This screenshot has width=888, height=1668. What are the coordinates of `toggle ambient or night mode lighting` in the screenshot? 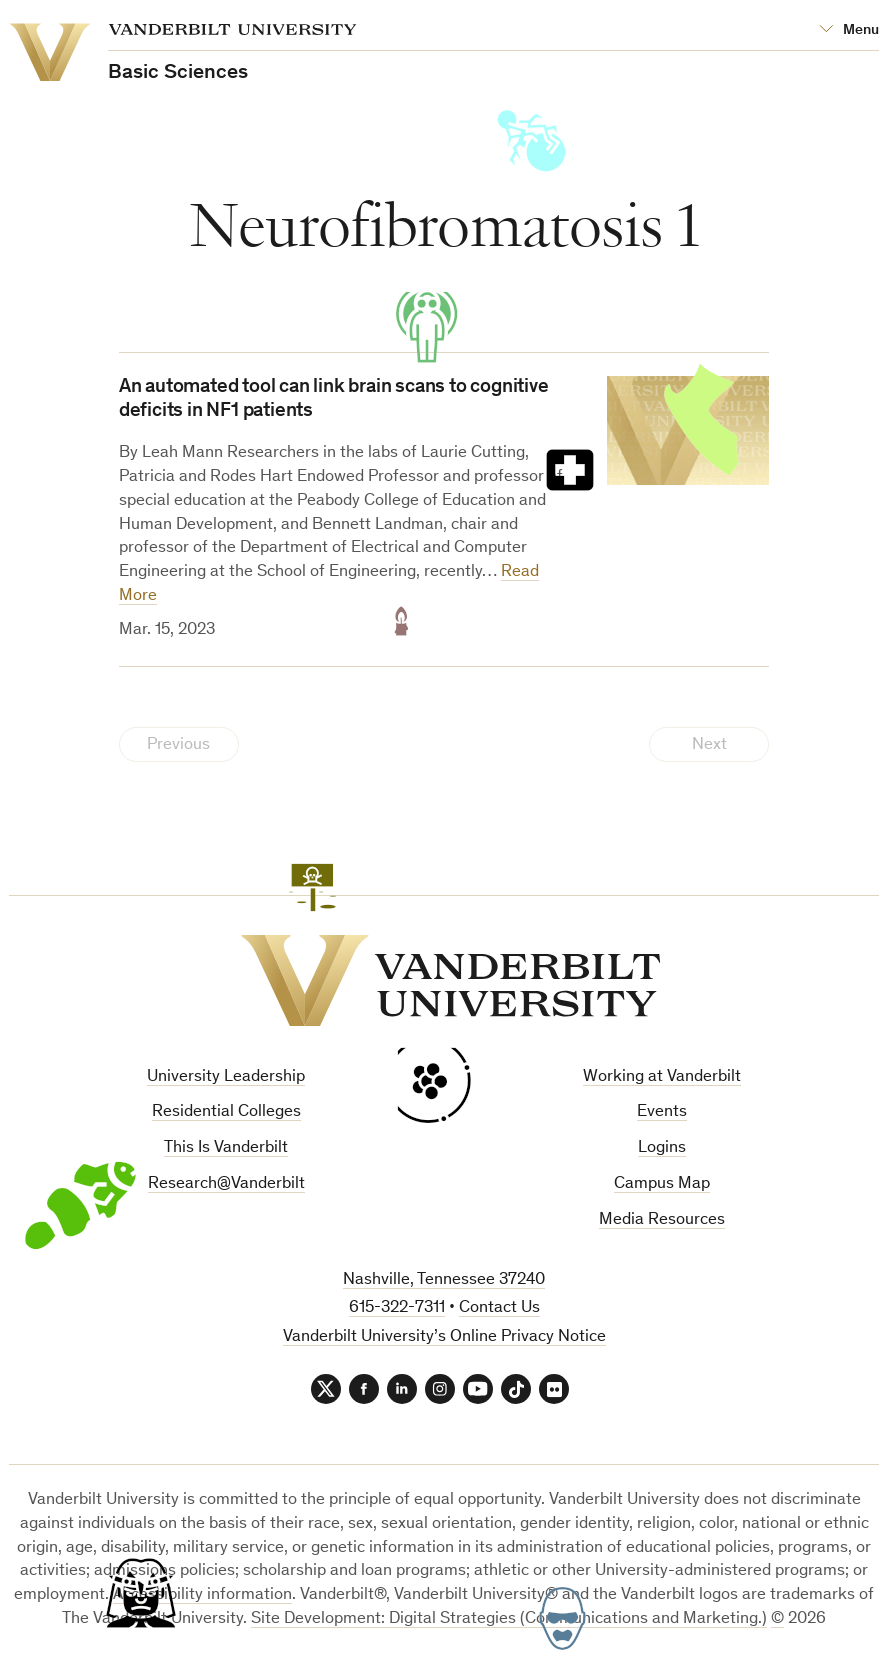 It's located at (401, 621).